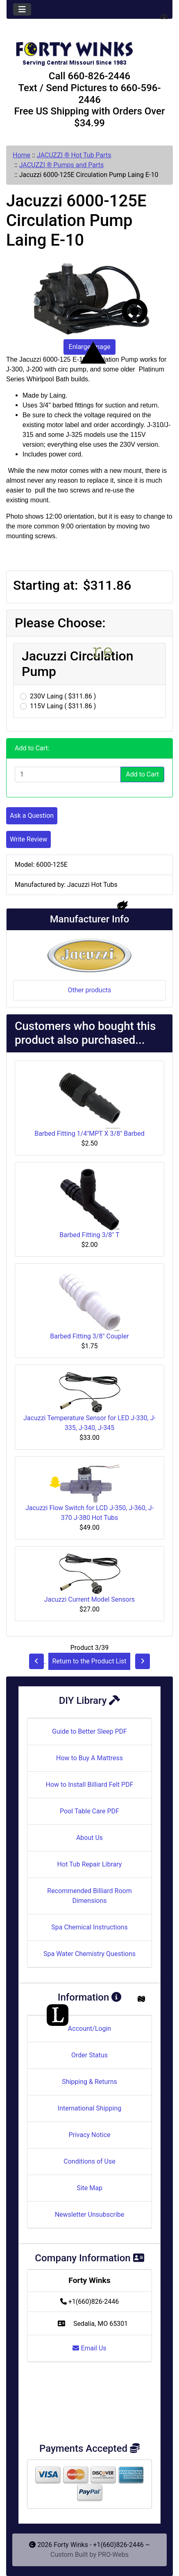 This screenshot has height=2576, width=179. What do you see at coordinates (55, 1482) in the screenshot?
I see `open Snapchat app` at bounding box center [55, 1482].